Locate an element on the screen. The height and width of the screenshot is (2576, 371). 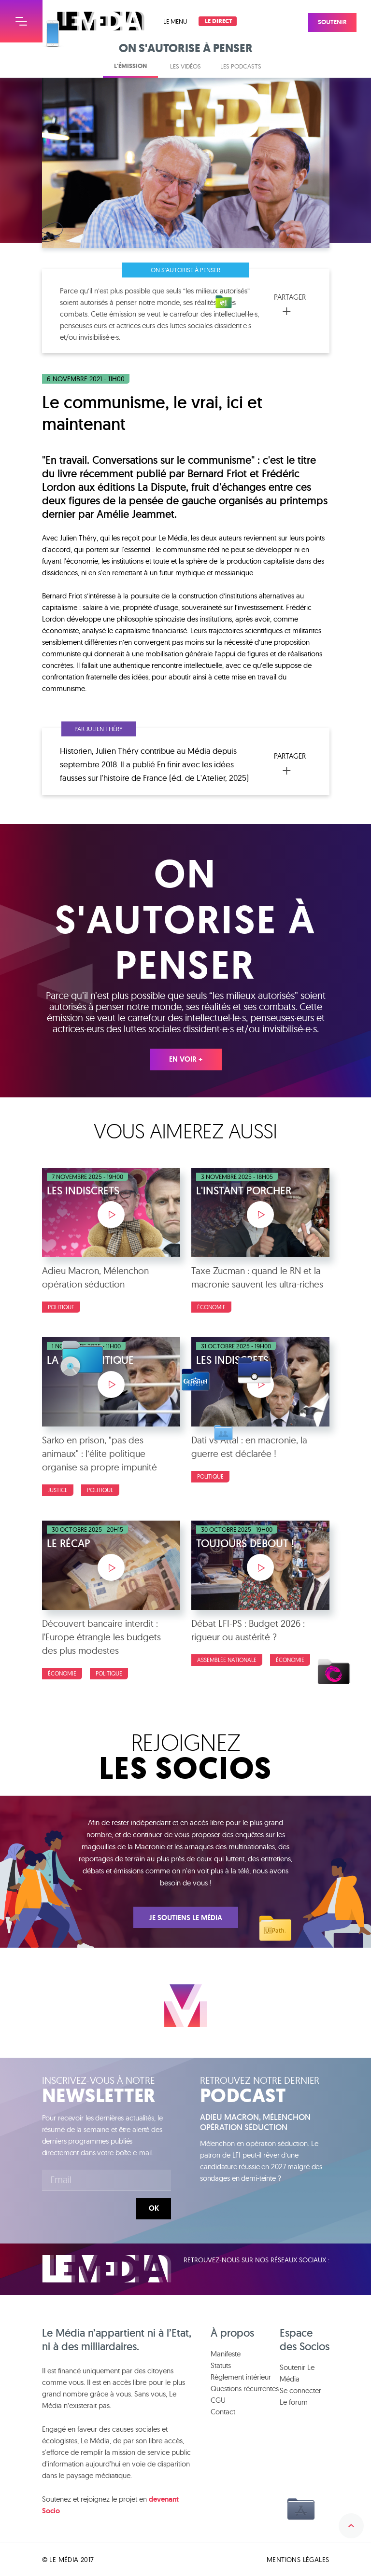
open folder containing UiPath automation projects is located at coordinates (275, 1929).